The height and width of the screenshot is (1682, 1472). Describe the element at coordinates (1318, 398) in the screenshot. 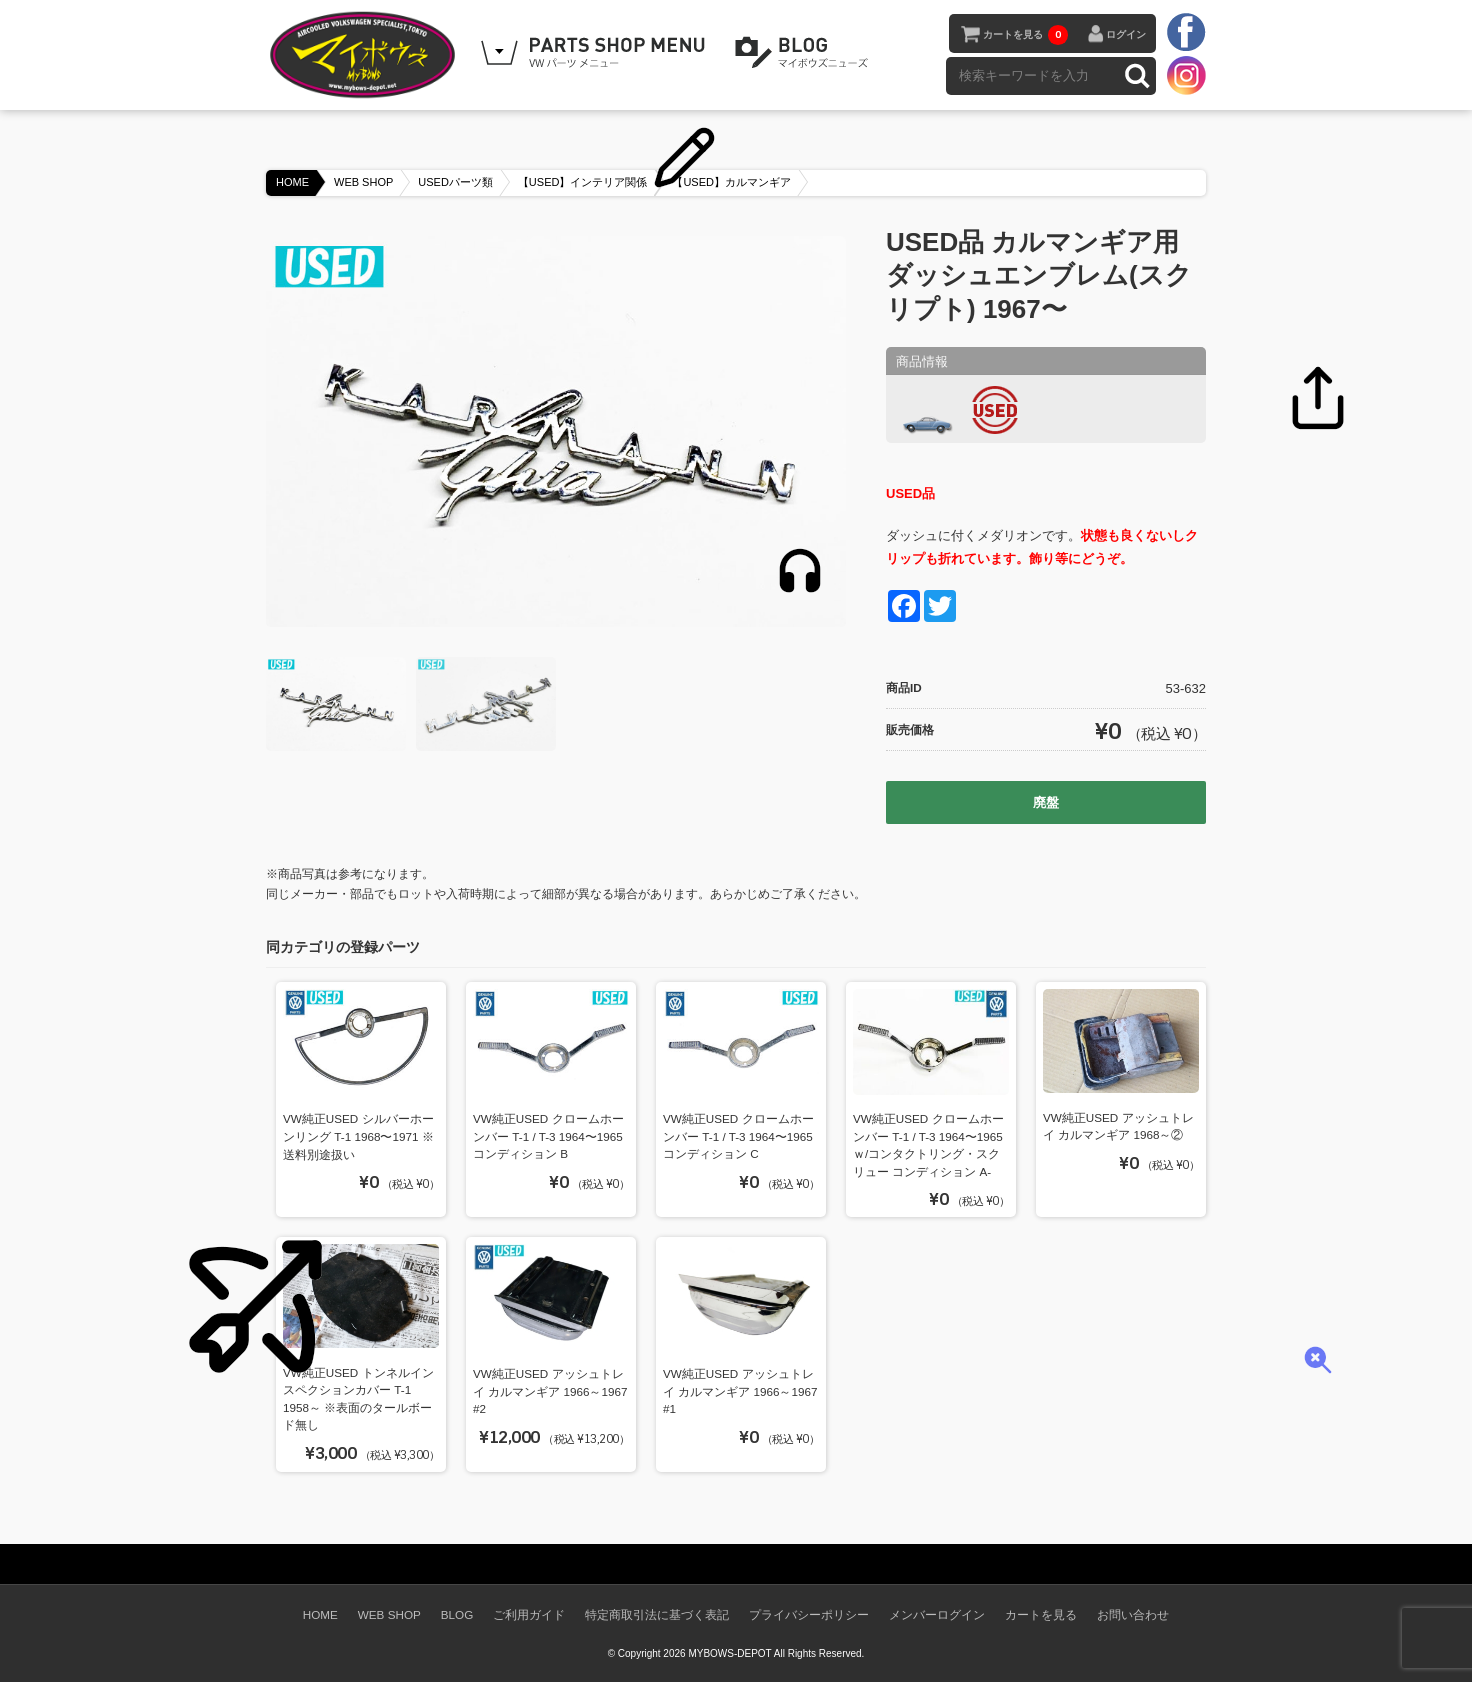

I see `share content to another app or platform` at that location.